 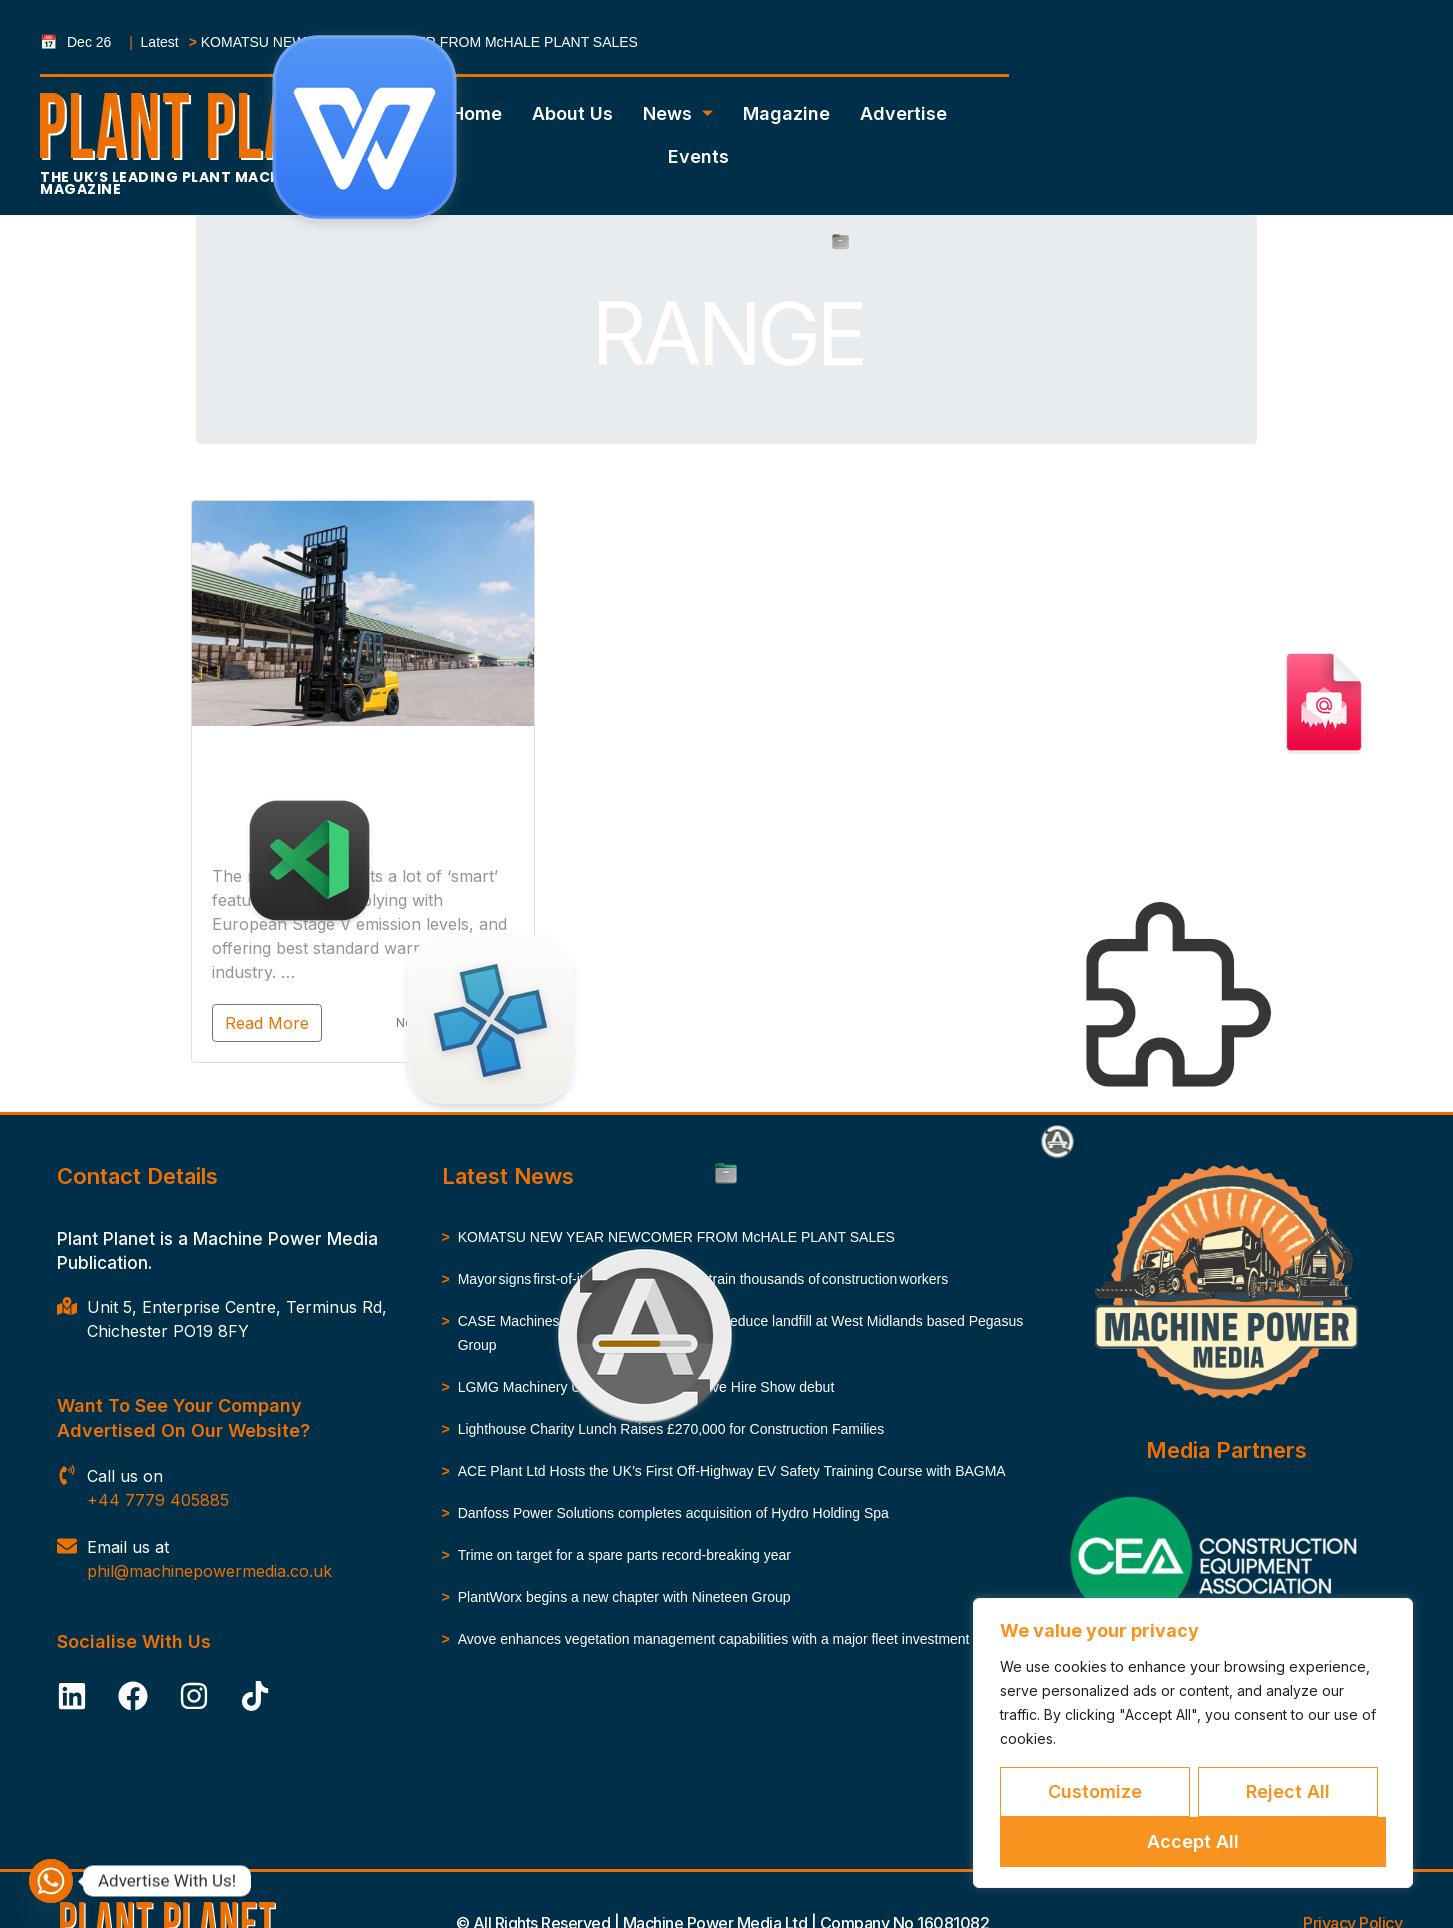 What do you see at coordinates (364, 130) in the screenshot?
I see `open WPS Office application` at bounding box center [364, 130].